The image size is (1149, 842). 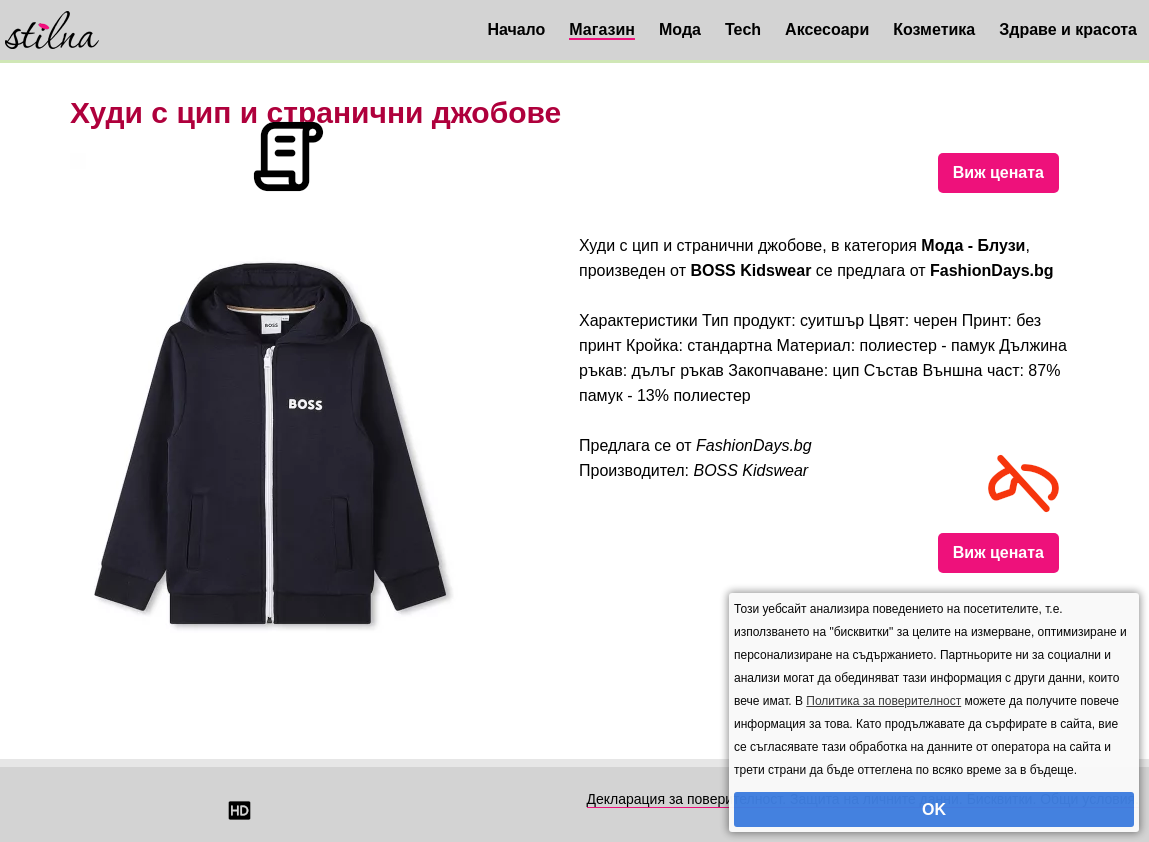 I want to click on indicates high-definition video quality, so click(x=239, y=810).